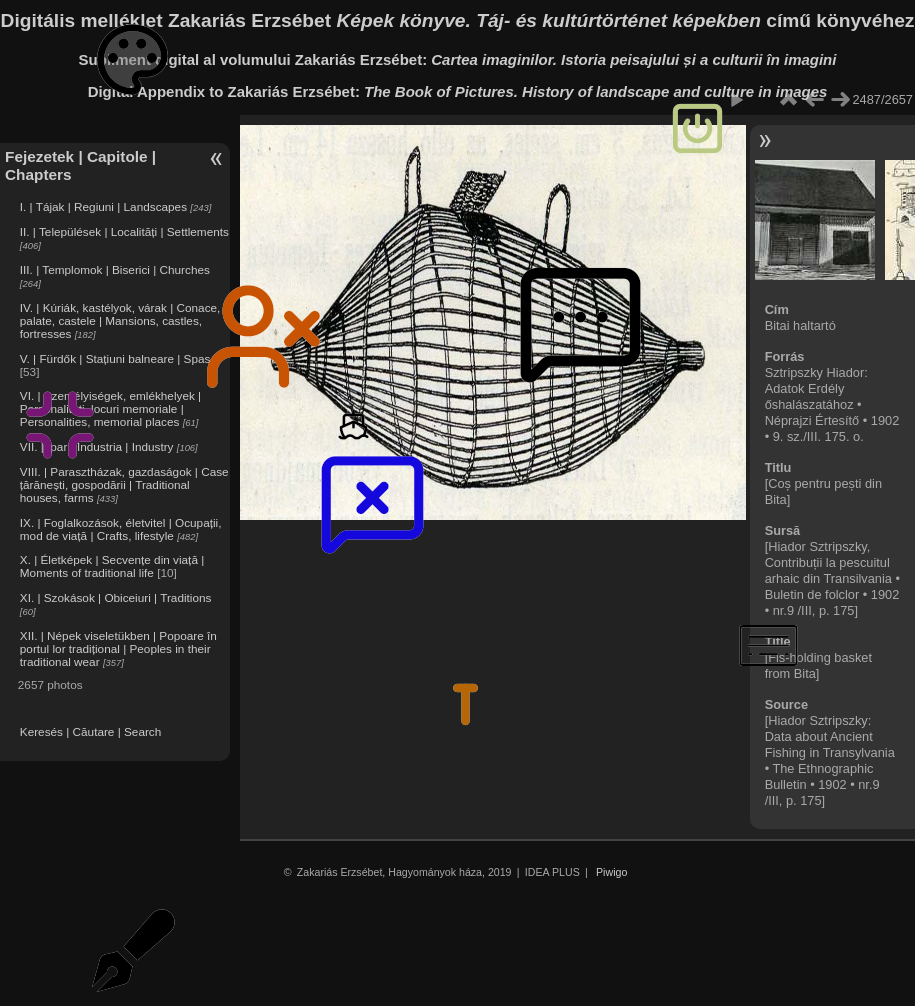 This screenshot has width=915, height=1006. Describe the element at coordinates (132, 59) in the screenshot. I see `access color or theme customization options` at that location.